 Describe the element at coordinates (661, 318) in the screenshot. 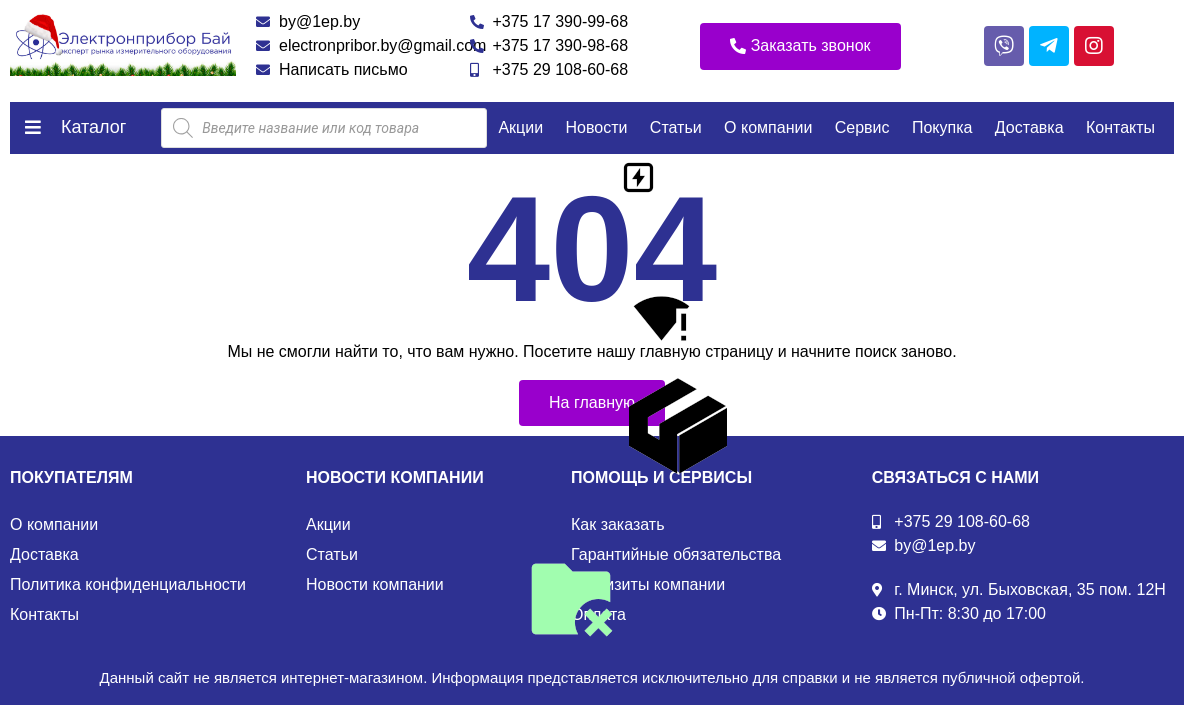

I see `indicates a wifi connection error` at that location.